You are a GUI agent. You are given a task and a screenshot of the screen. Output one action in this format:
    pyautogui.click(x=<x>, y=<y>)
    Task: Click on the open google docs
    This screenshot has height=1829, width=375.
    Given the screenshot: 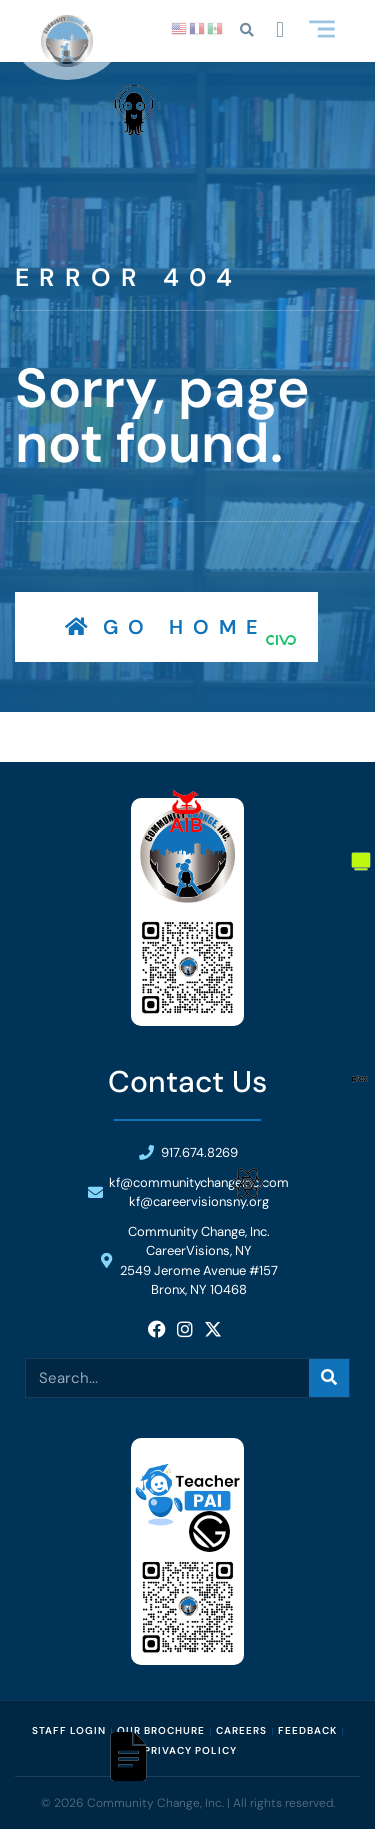 What is the action you would take?
    pyautogui.click(x=128, y=1756)
    